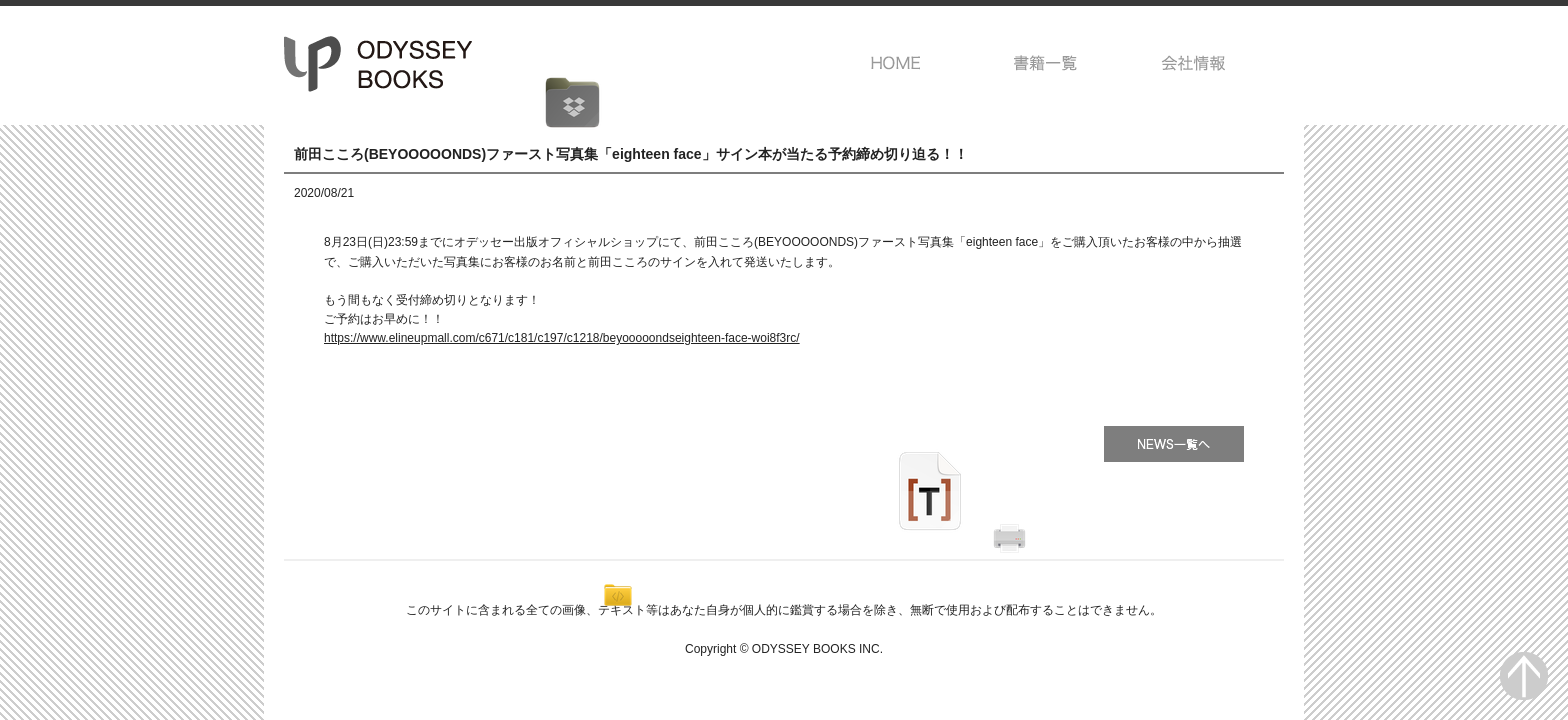 The width and height of the screenshot is (1568, 720). Describe the element at coordinates (930, 491) in the screenshot. I see `a toml configuration file` at that location.